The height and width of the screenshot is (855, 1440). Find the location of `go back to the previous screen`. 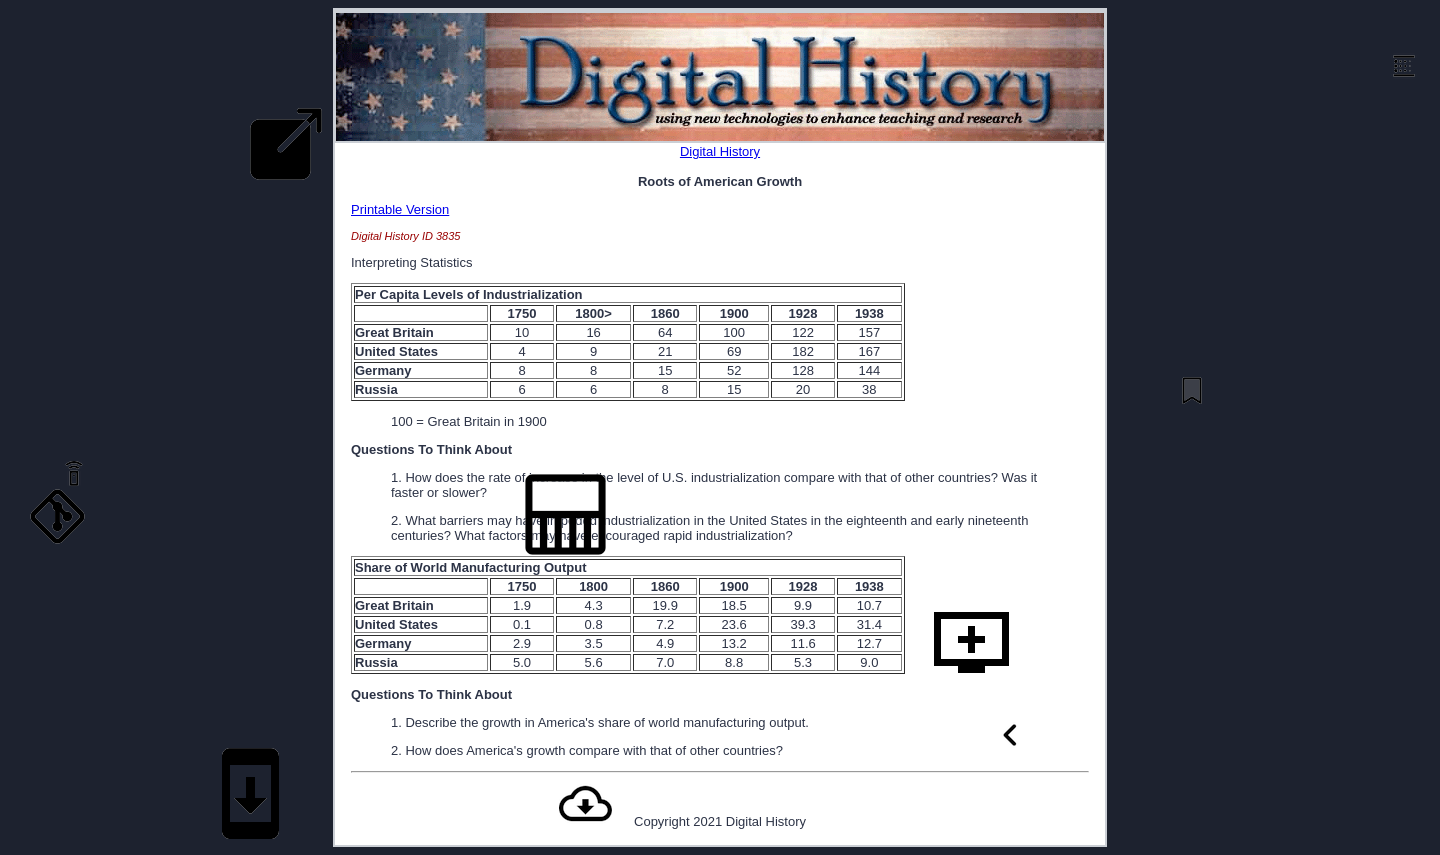

go back to the previous screen is located at coordinates (1010, 735).